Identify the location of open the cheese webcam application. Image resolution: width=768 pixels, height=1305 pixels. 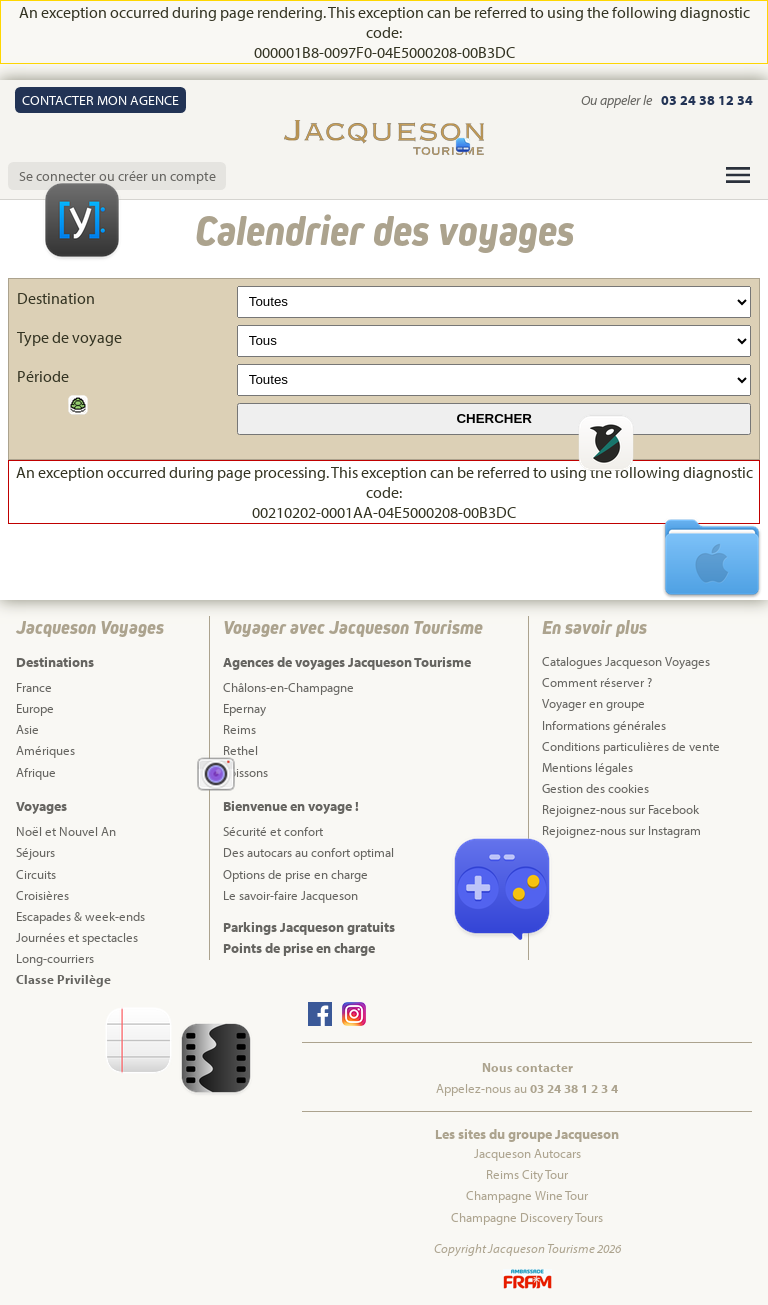
(216, 774).